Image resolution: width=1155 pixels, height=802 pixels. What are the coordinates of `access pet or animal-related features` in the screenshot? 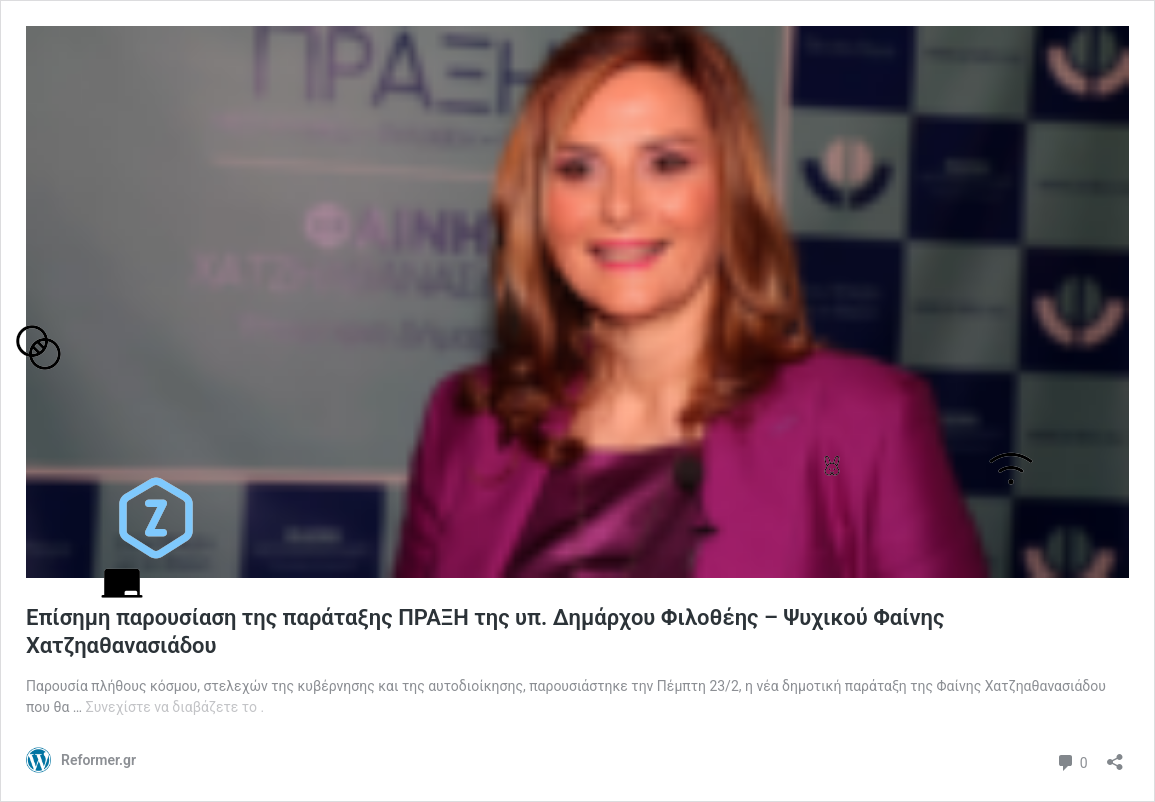 It's located at (832, 466).